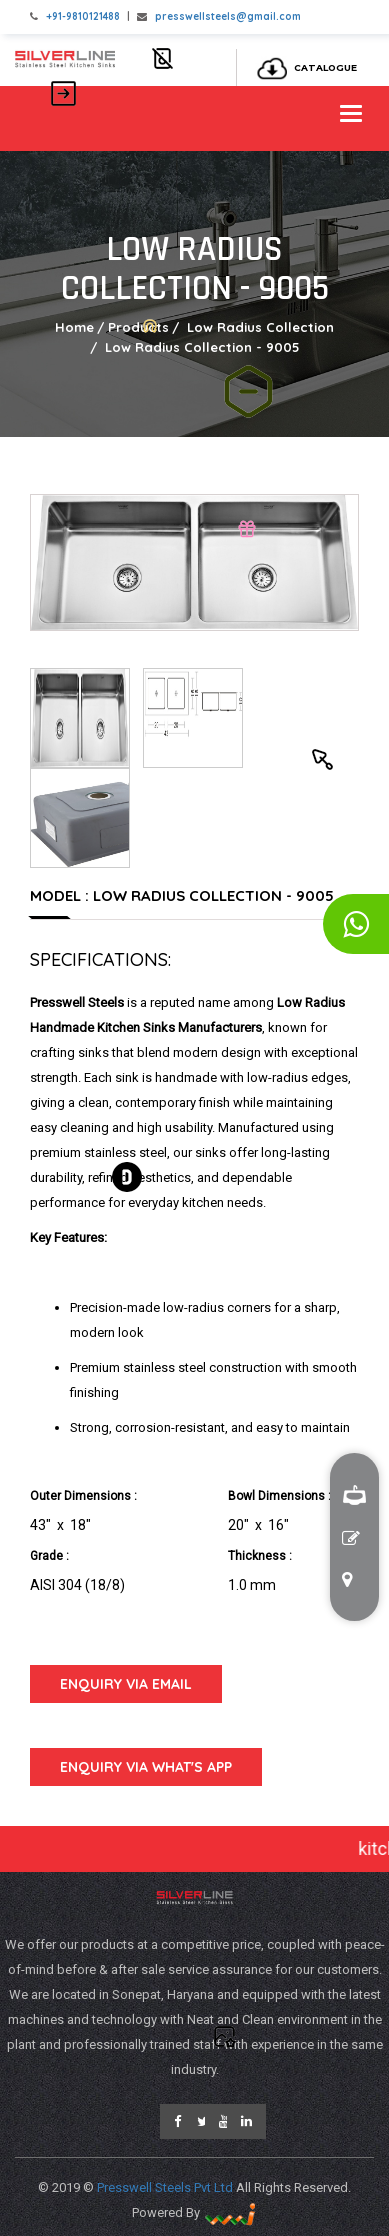 This screenshot has width=389, height=2236. I want to click on access horse riding or equestrian features, so click(150, 326).